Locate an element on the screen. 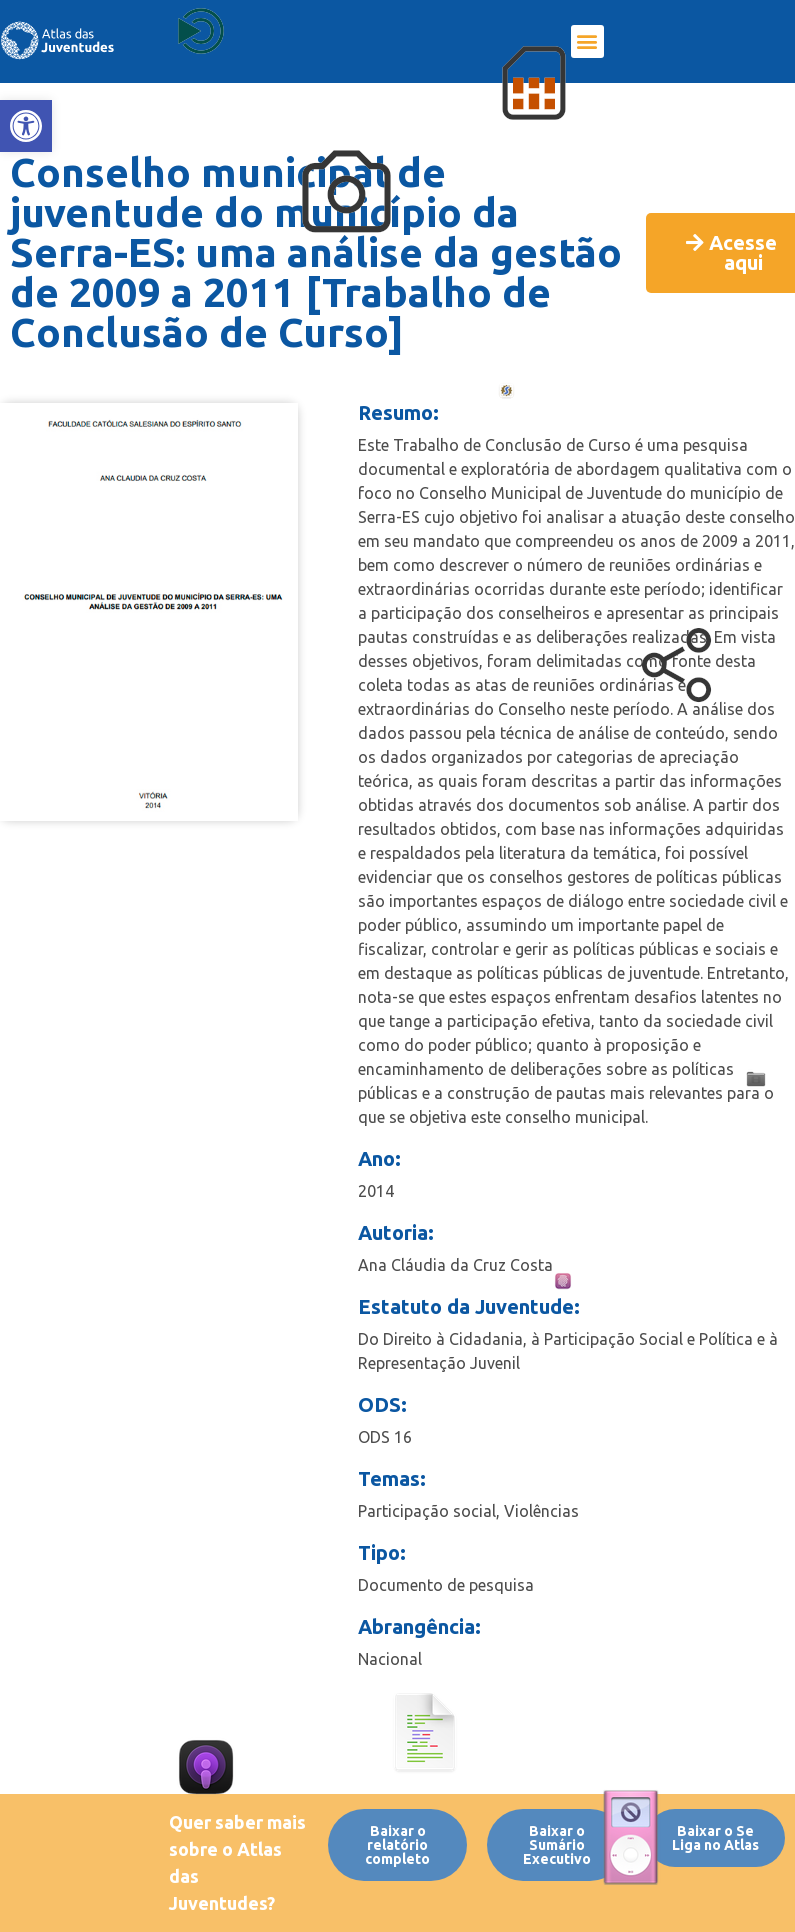 The width and height of the screenshot is (795, 1932). open fingerprint authentication settings is located at coordinates (563, 1281).